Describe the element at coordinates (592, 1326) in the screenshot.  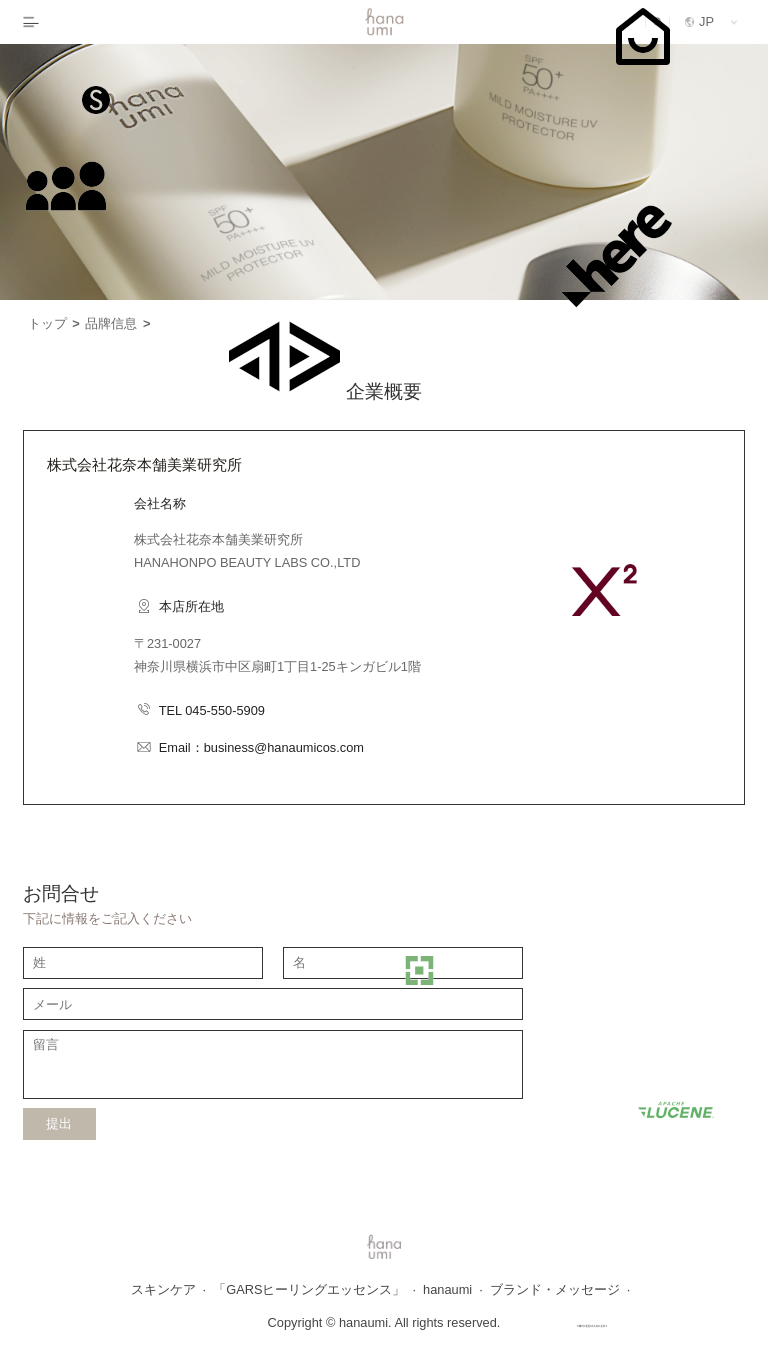
I see `apache freemarker template engine logo` at that location.